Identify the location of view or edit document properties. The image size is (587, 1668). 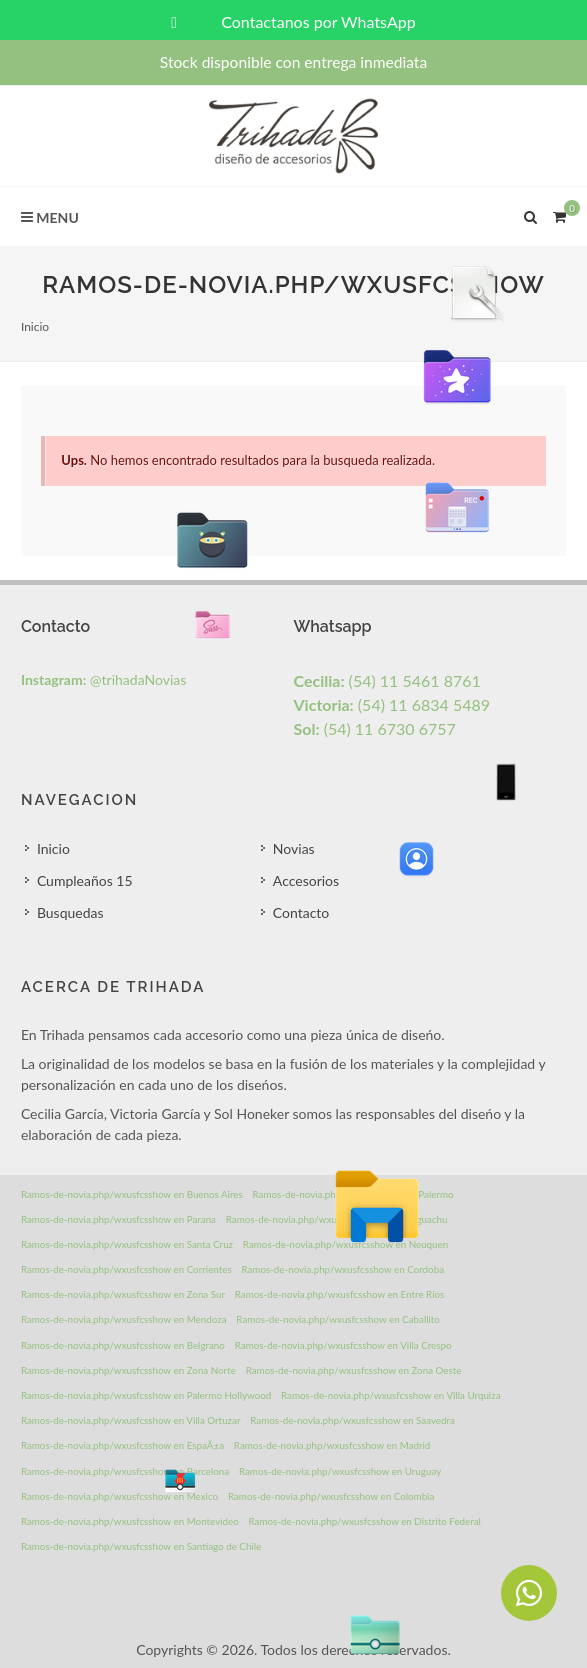
(478, 294).